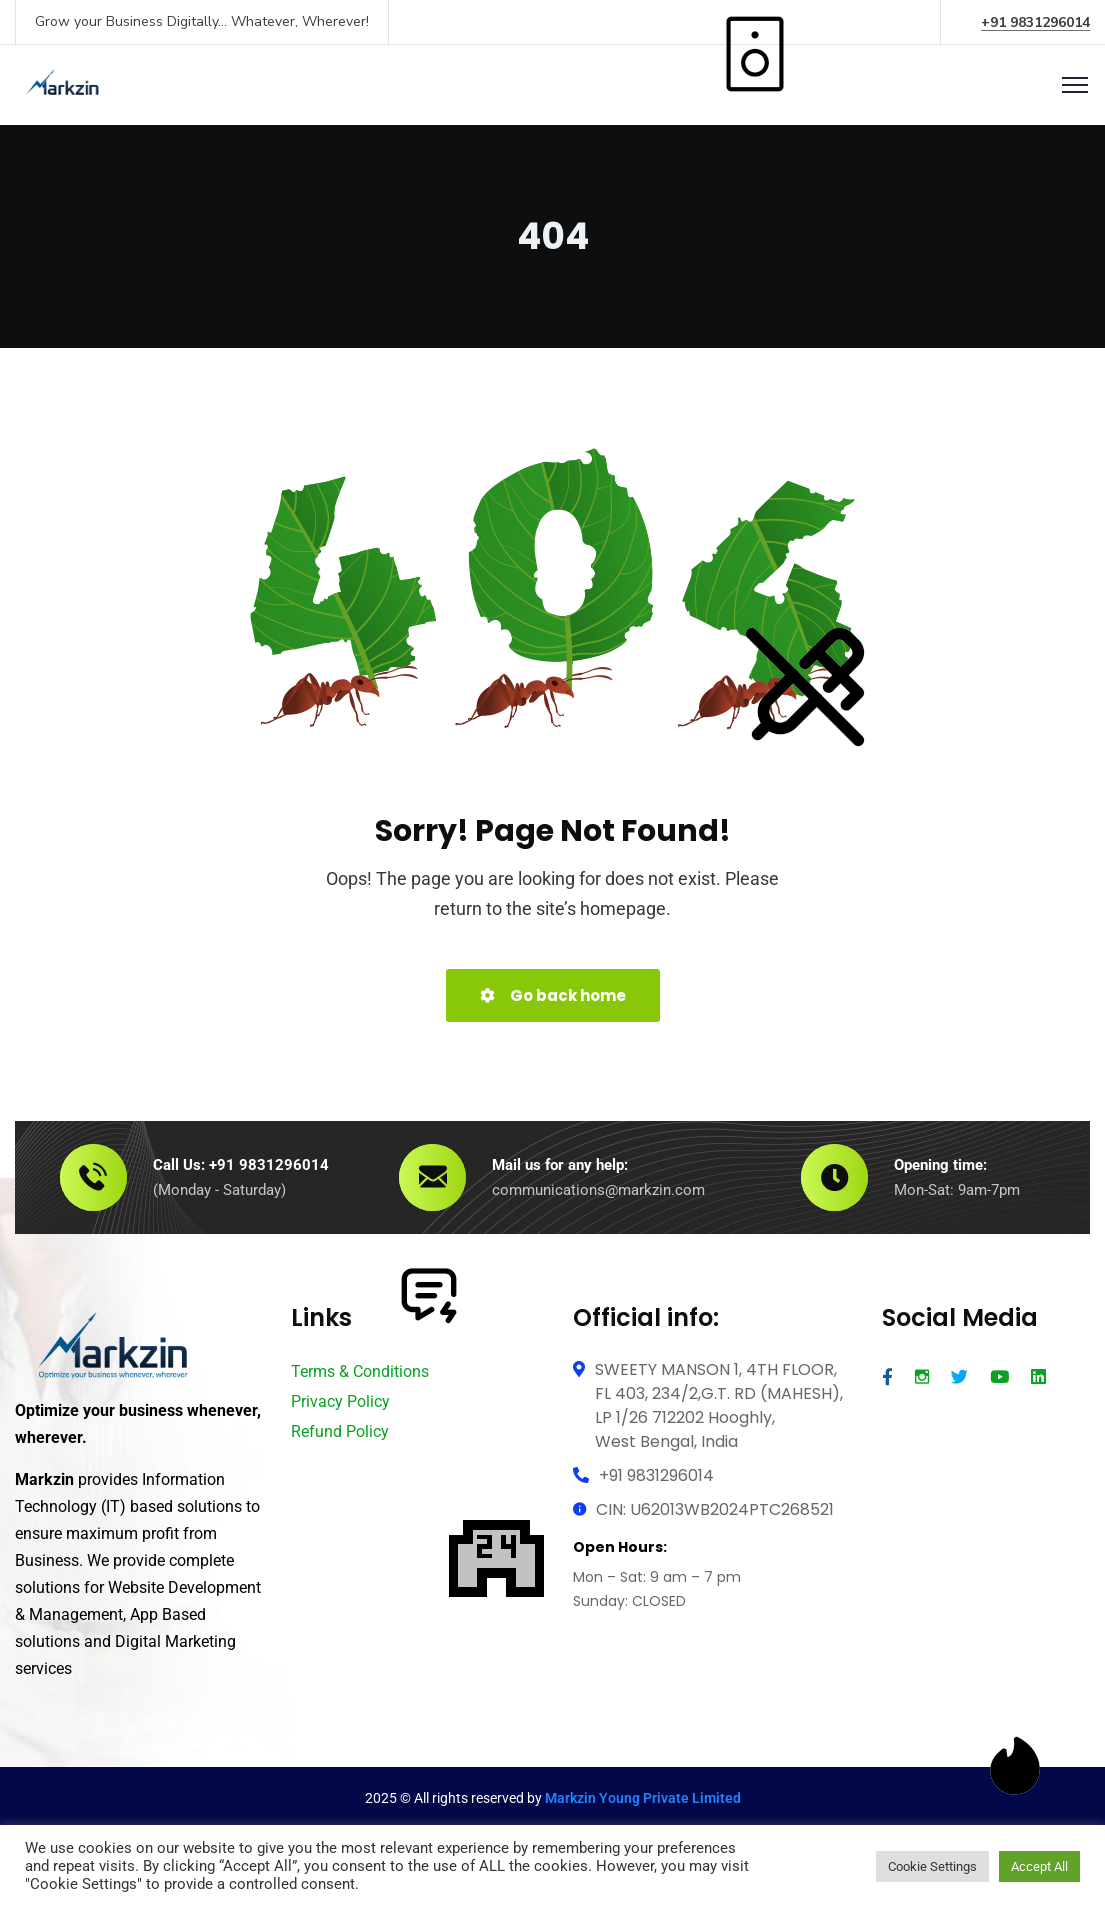 The image size is (1105, 1907). I want to click on send a quick reply or instant message, so click(429, 1293).